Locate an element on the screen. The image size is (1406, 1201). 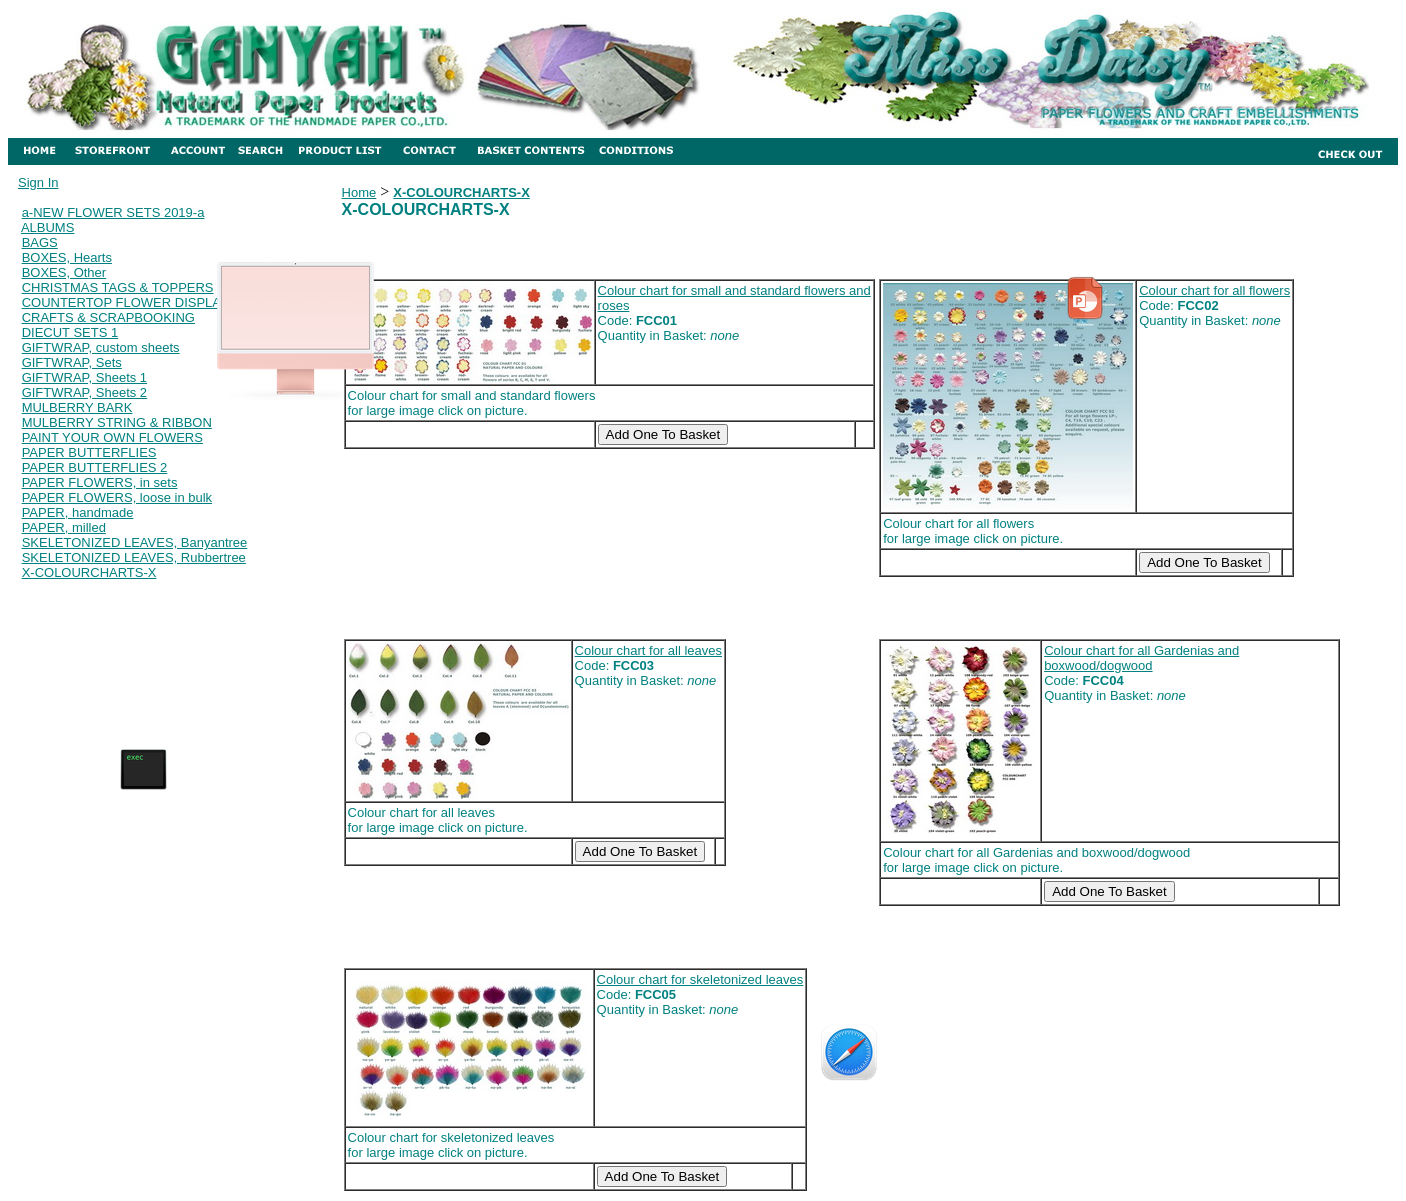
open Safari web browser is located at coordinates (849, 1052).